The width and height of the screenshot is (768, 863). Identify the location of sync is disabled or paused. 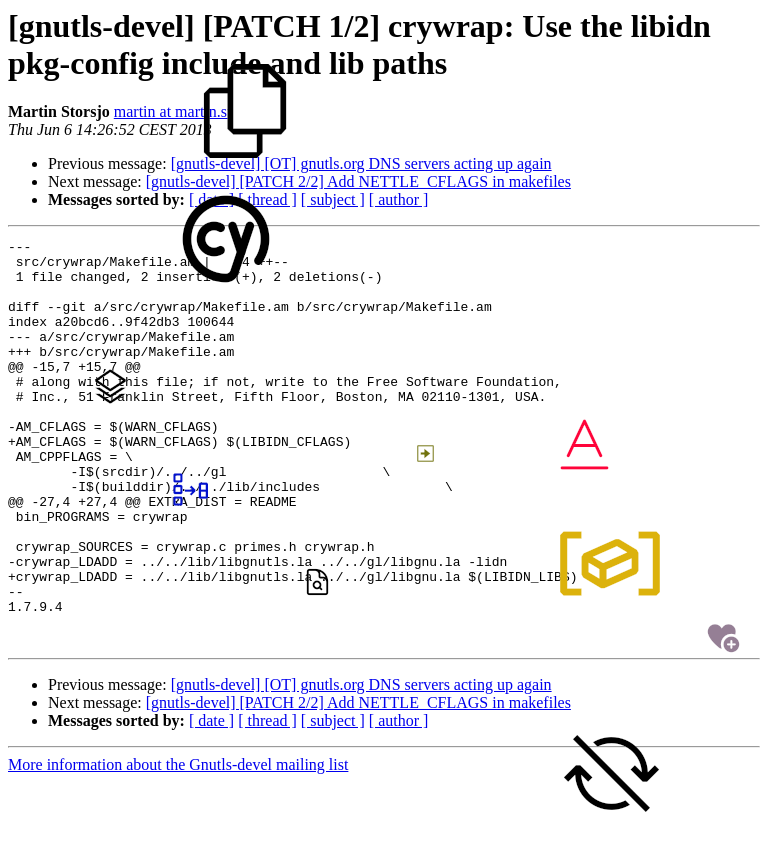
(611, 773).